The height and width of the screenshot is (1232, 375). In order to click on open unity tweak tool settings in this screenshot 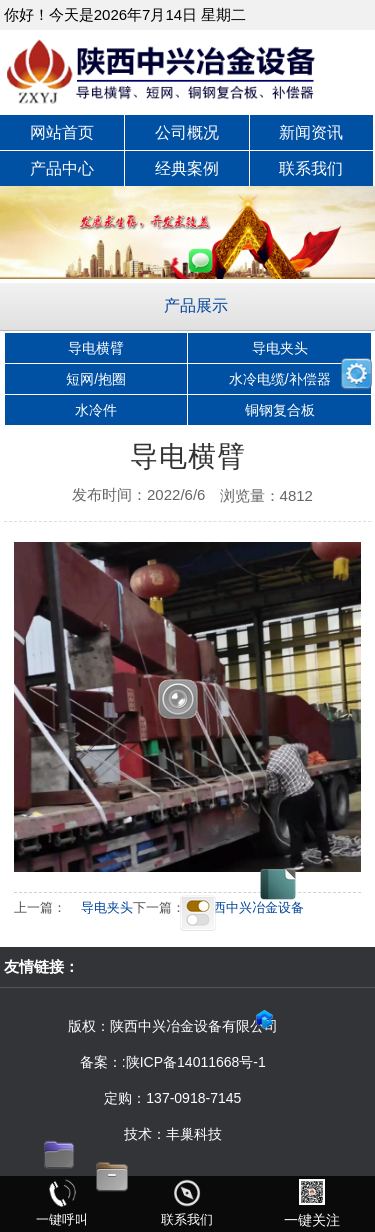, I will do `click(198, 913)`.